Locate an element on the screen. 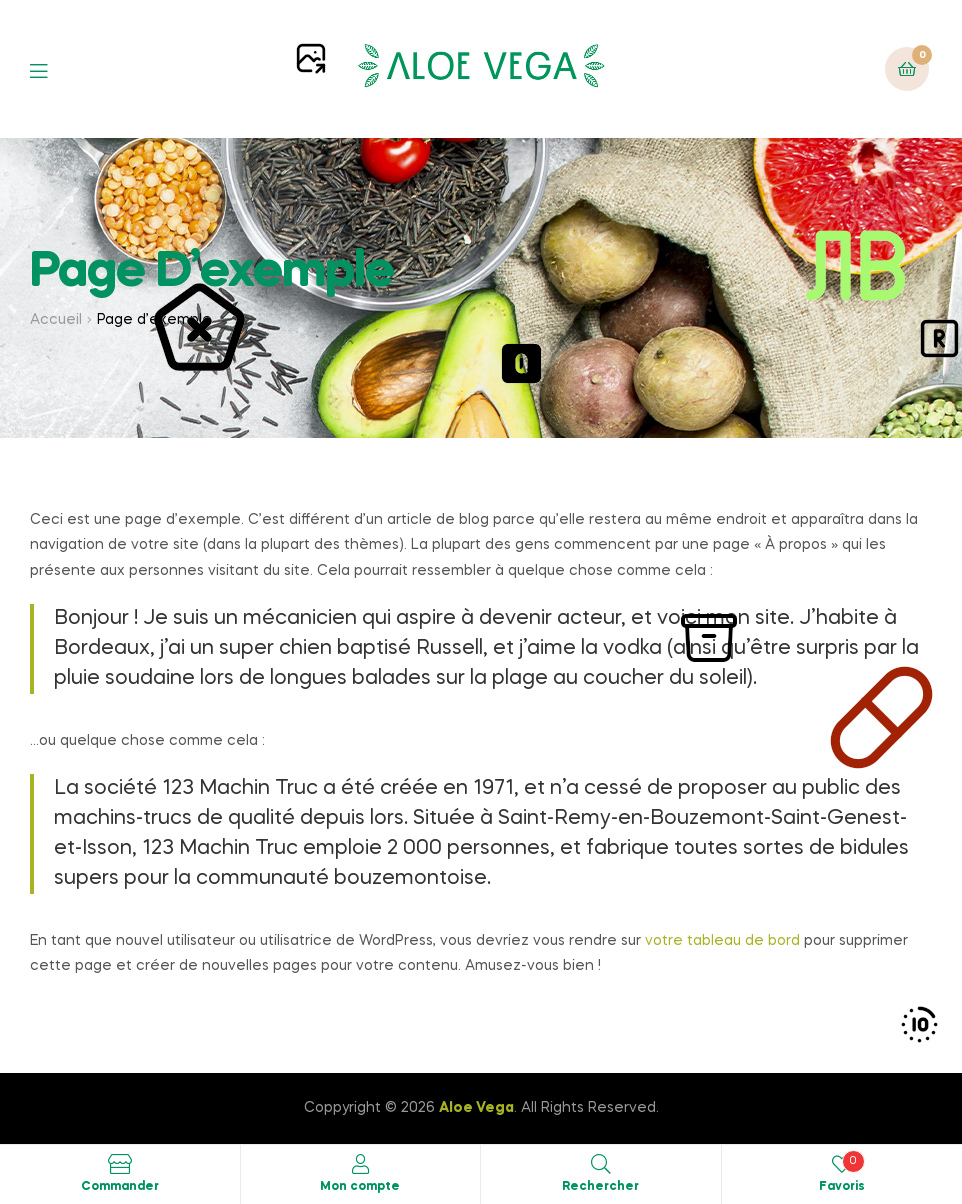 Image resolution: width=962 pixels, height=1204 pixels. represents the letter Q in a keyboard or text input is located at coordinates (521, 363).